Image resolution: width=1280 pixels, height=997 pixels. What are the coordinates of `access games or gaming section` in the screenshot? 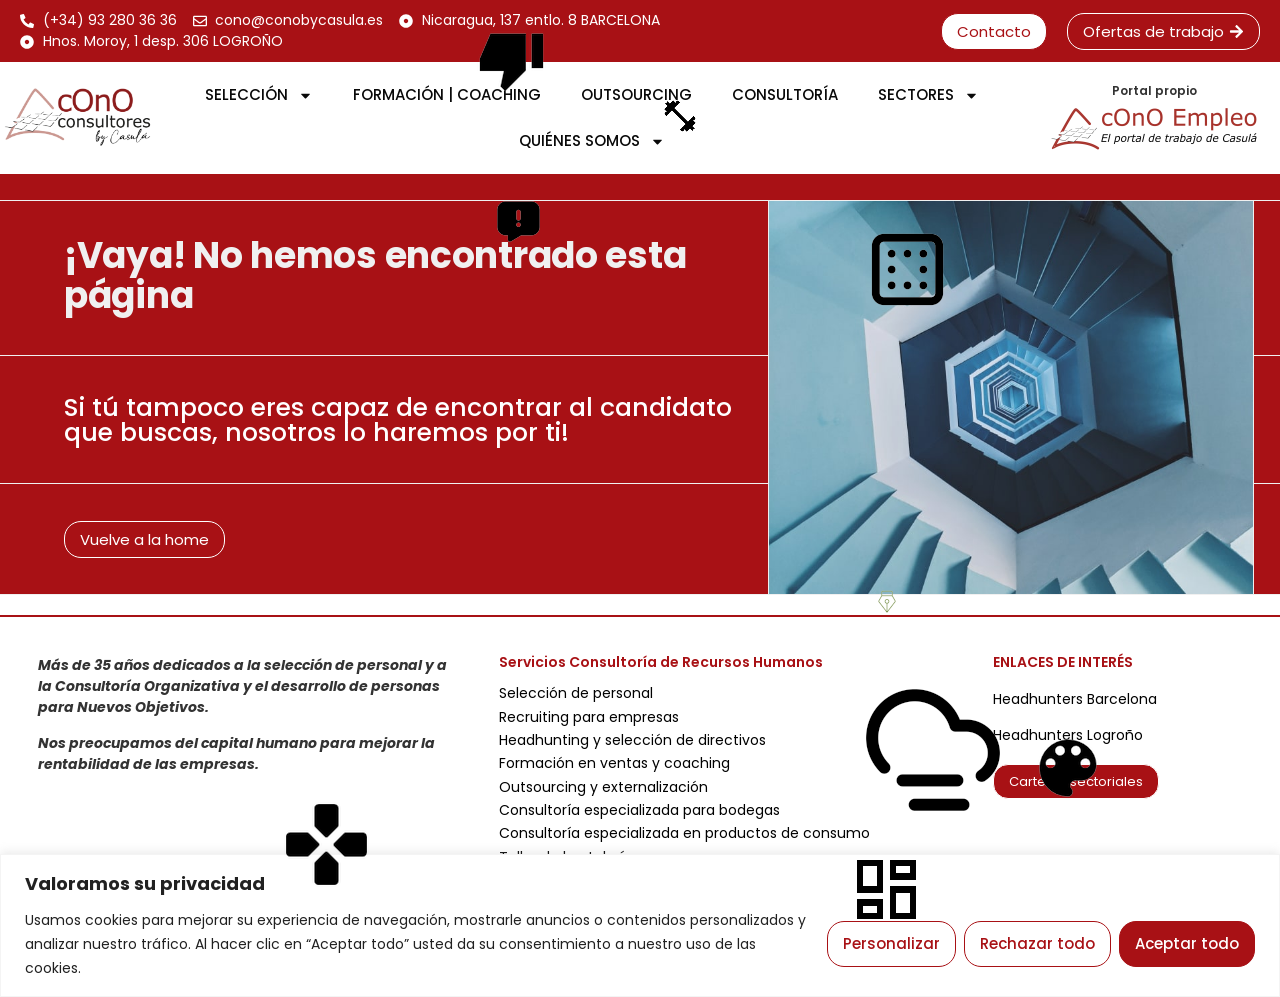 It's located at (326, 844).